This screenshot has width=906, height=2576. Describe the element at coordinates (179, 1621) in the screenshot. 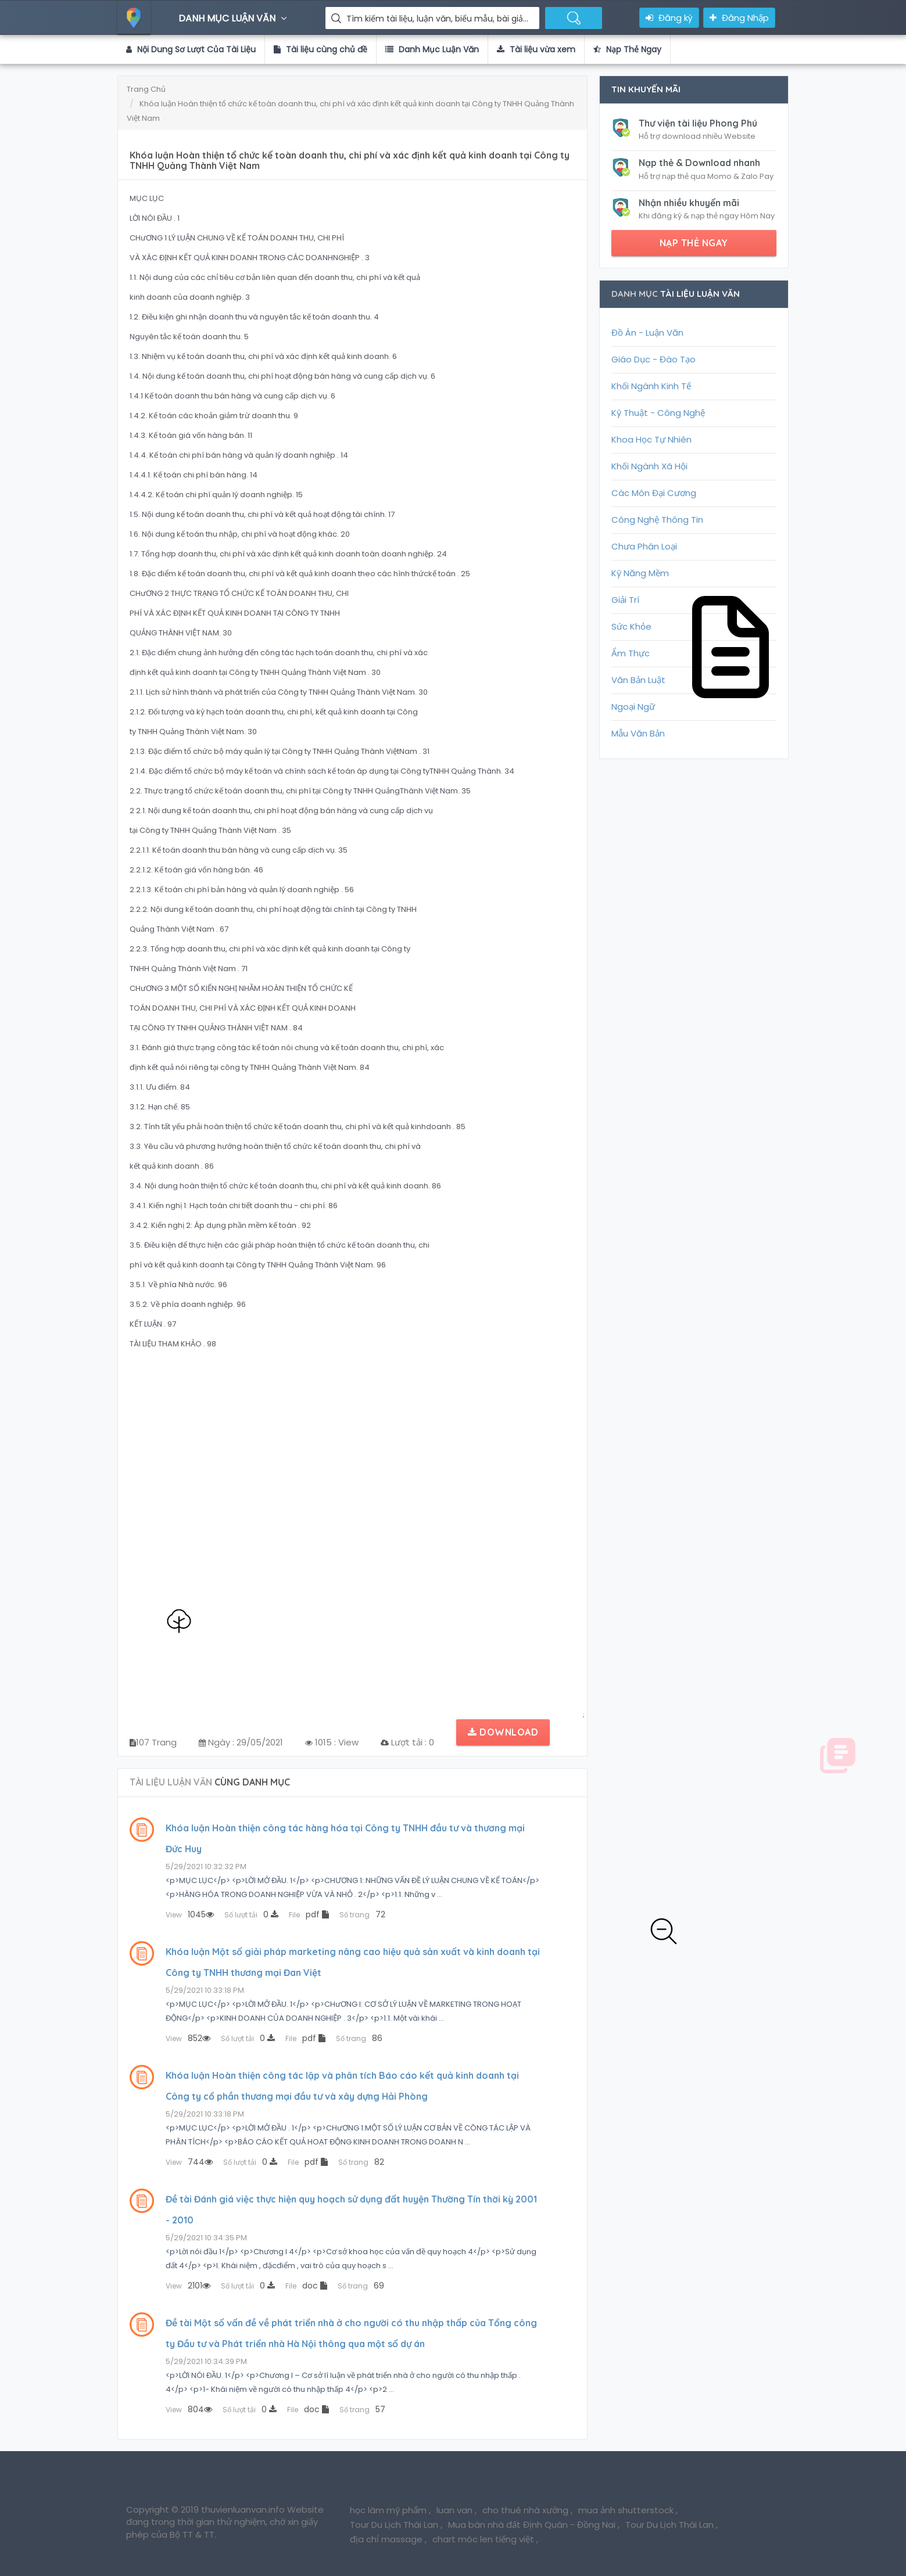

I see `access nature or park-related content` at that location.